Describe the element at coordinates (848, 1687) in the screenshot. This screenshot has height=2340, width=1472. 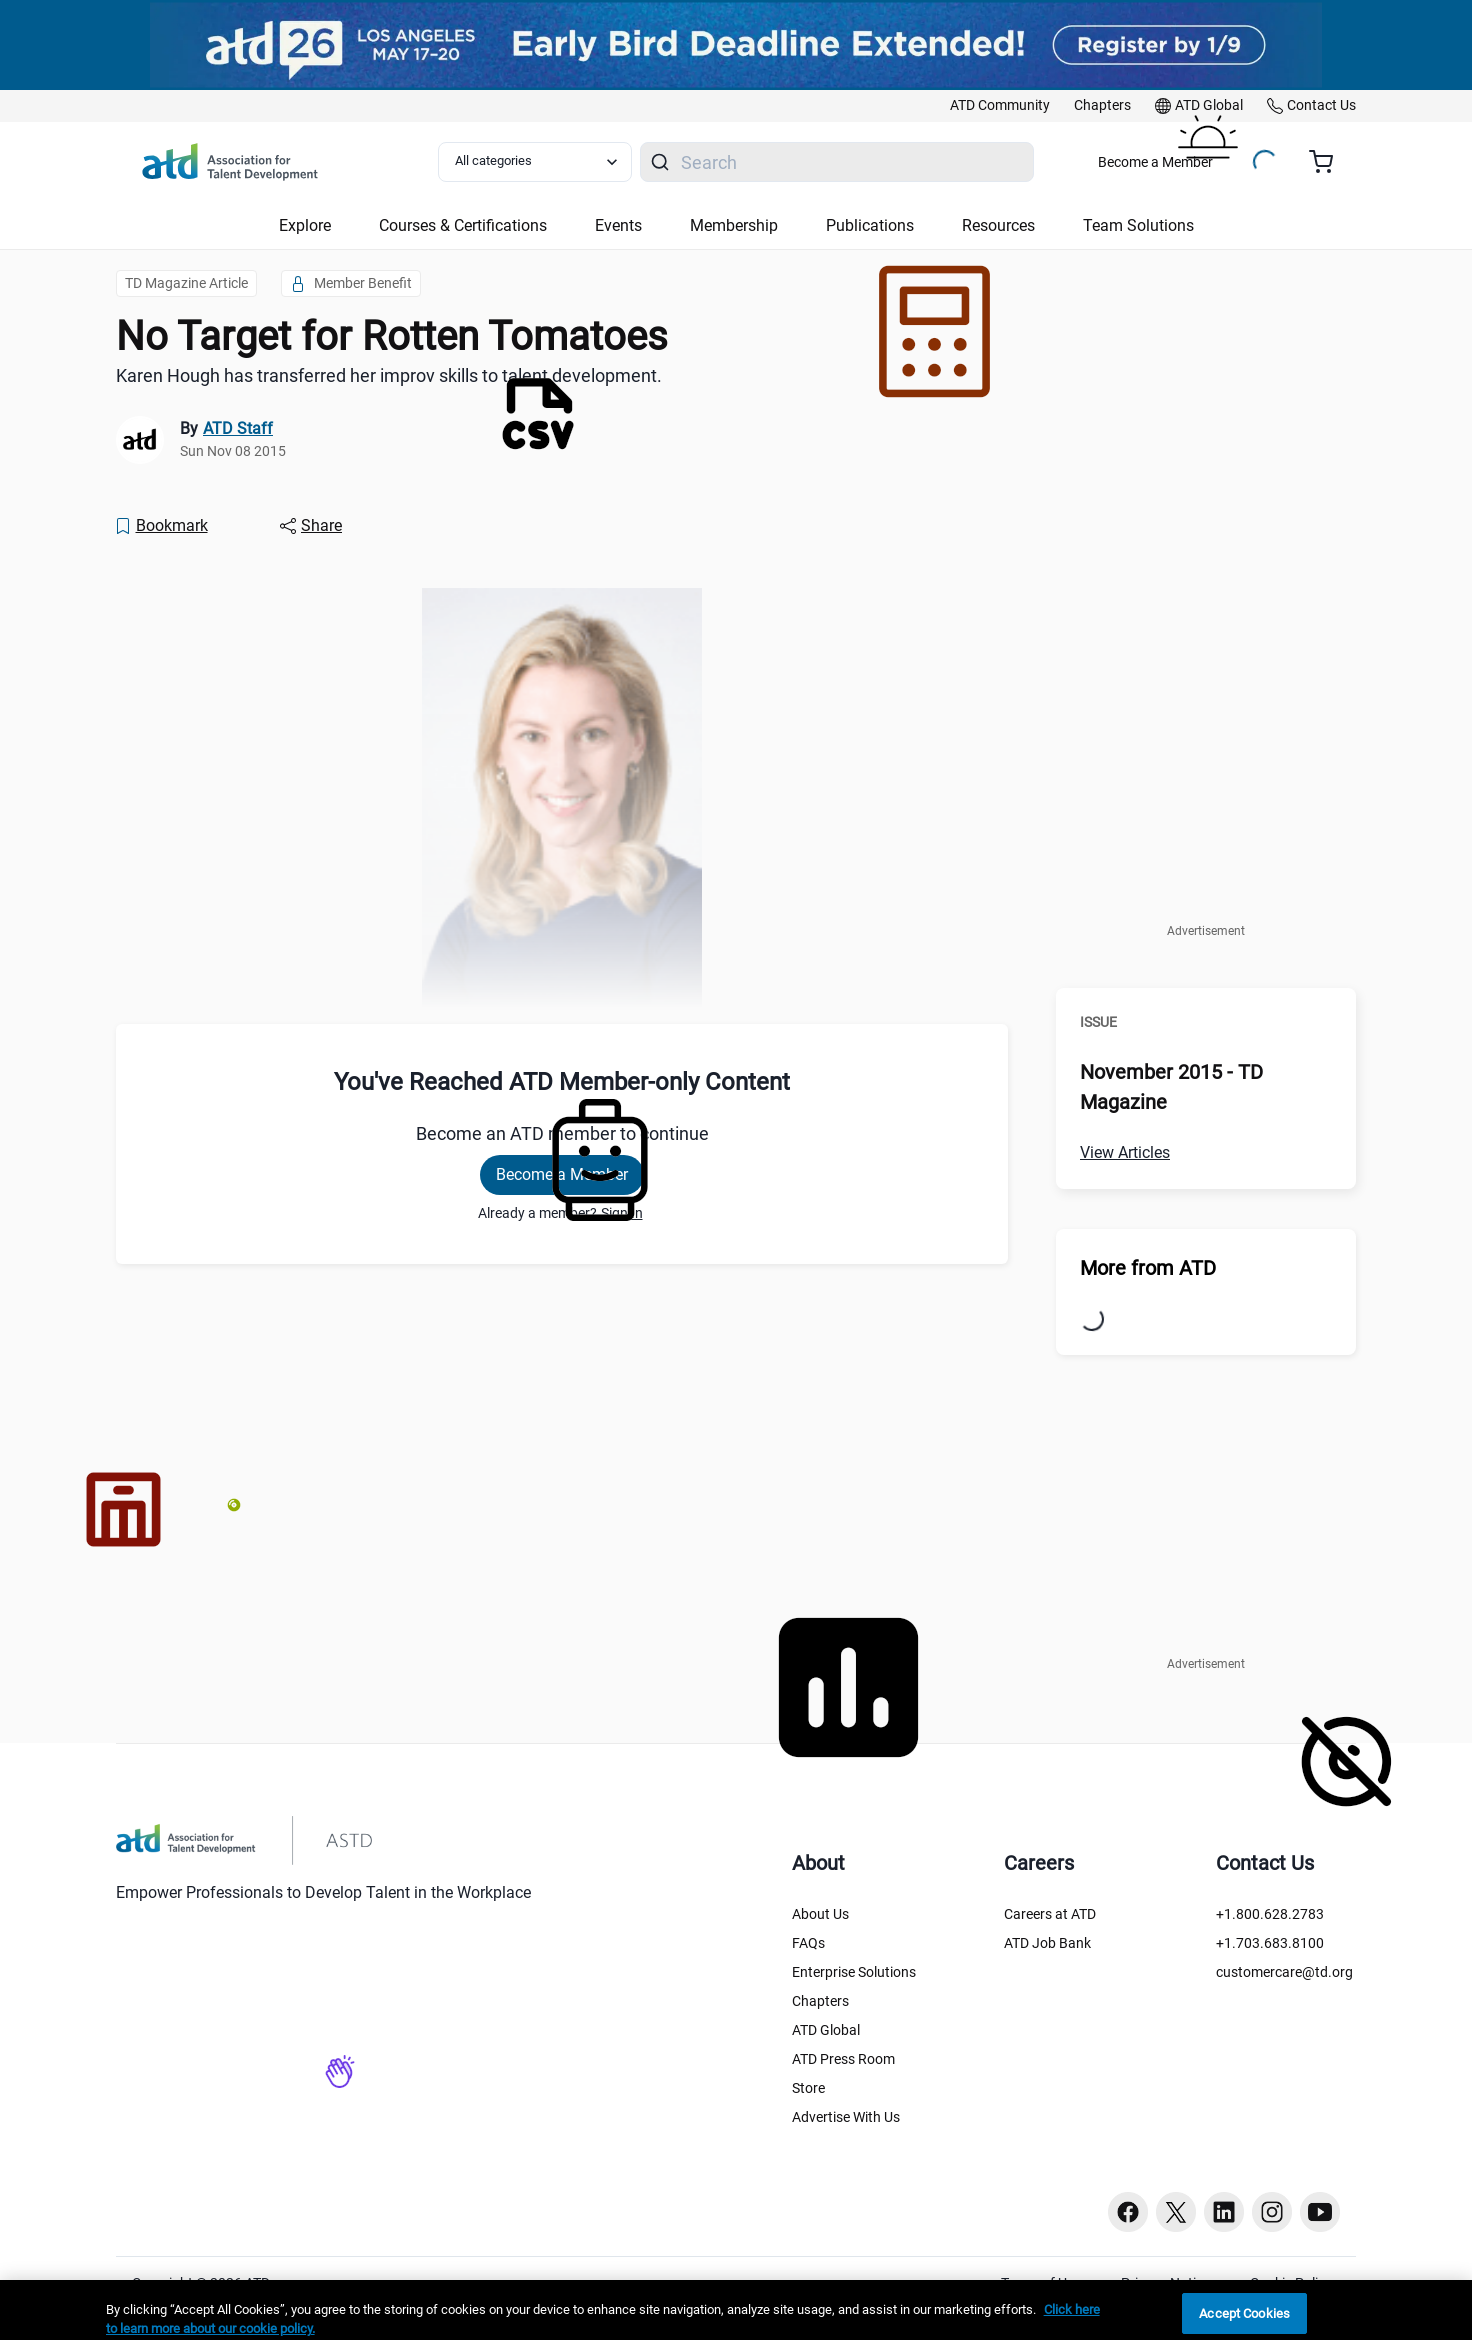
I see `view poll results or voting data` at that location.